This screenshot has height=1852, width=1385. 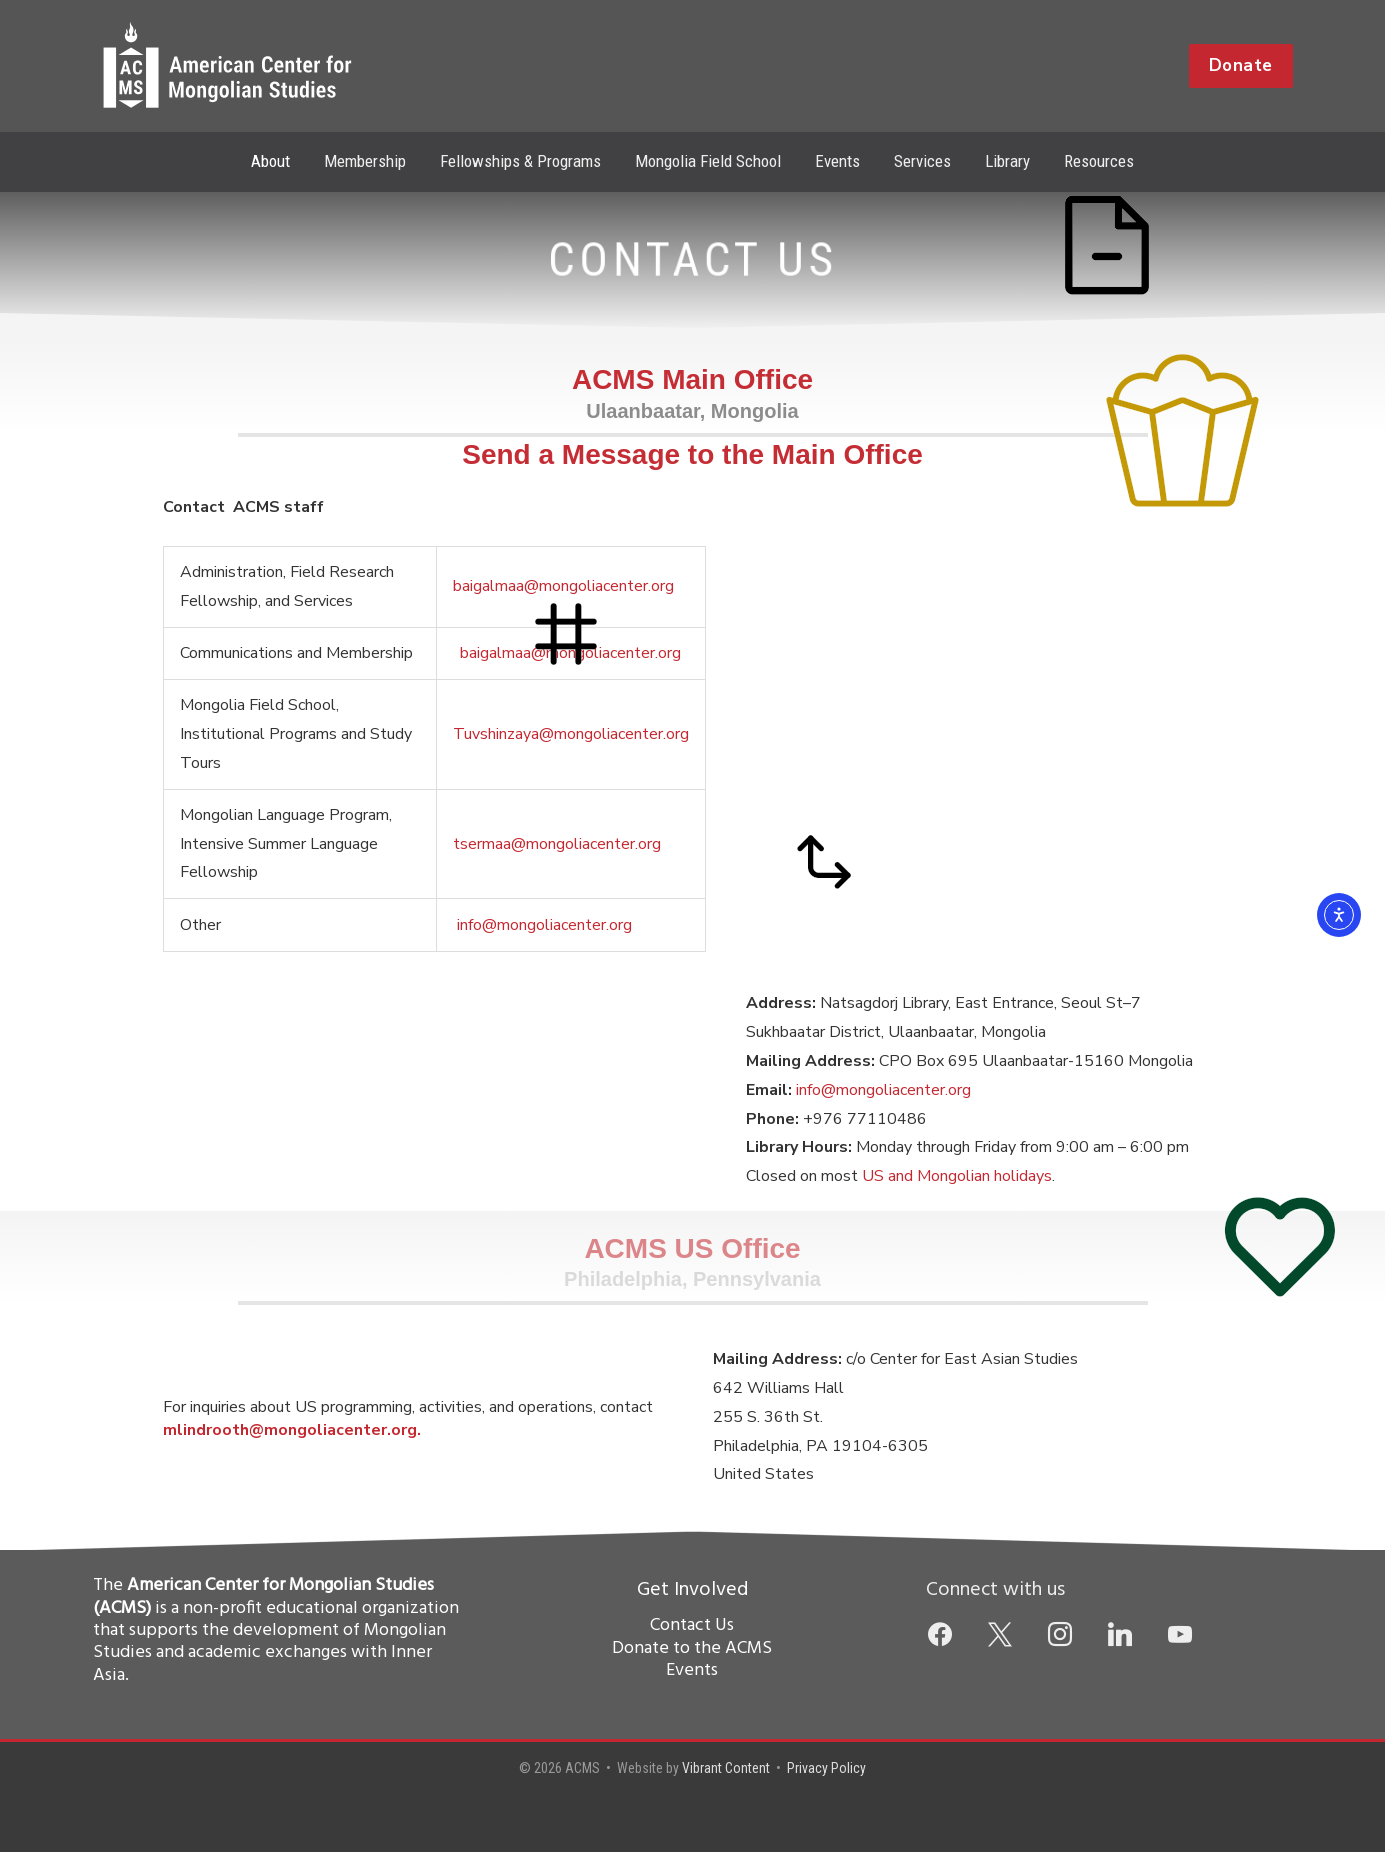 What do you see at coordinates (1107, 245) in the screenshot?
I see `remove a file from your selection` at bounding box center [1107, 245].